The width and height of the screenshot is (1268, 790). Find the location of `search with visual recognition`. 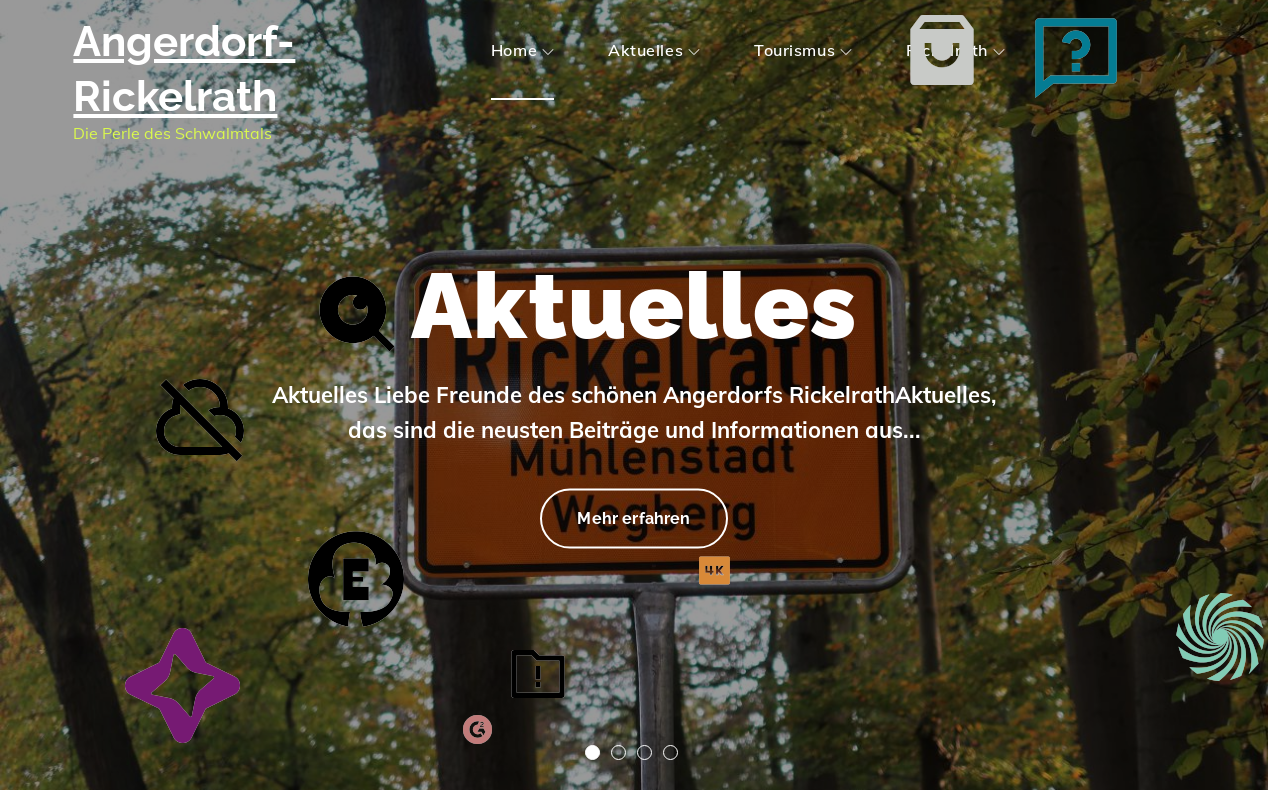

search with visual recognition is located at coordinates (356, 313).